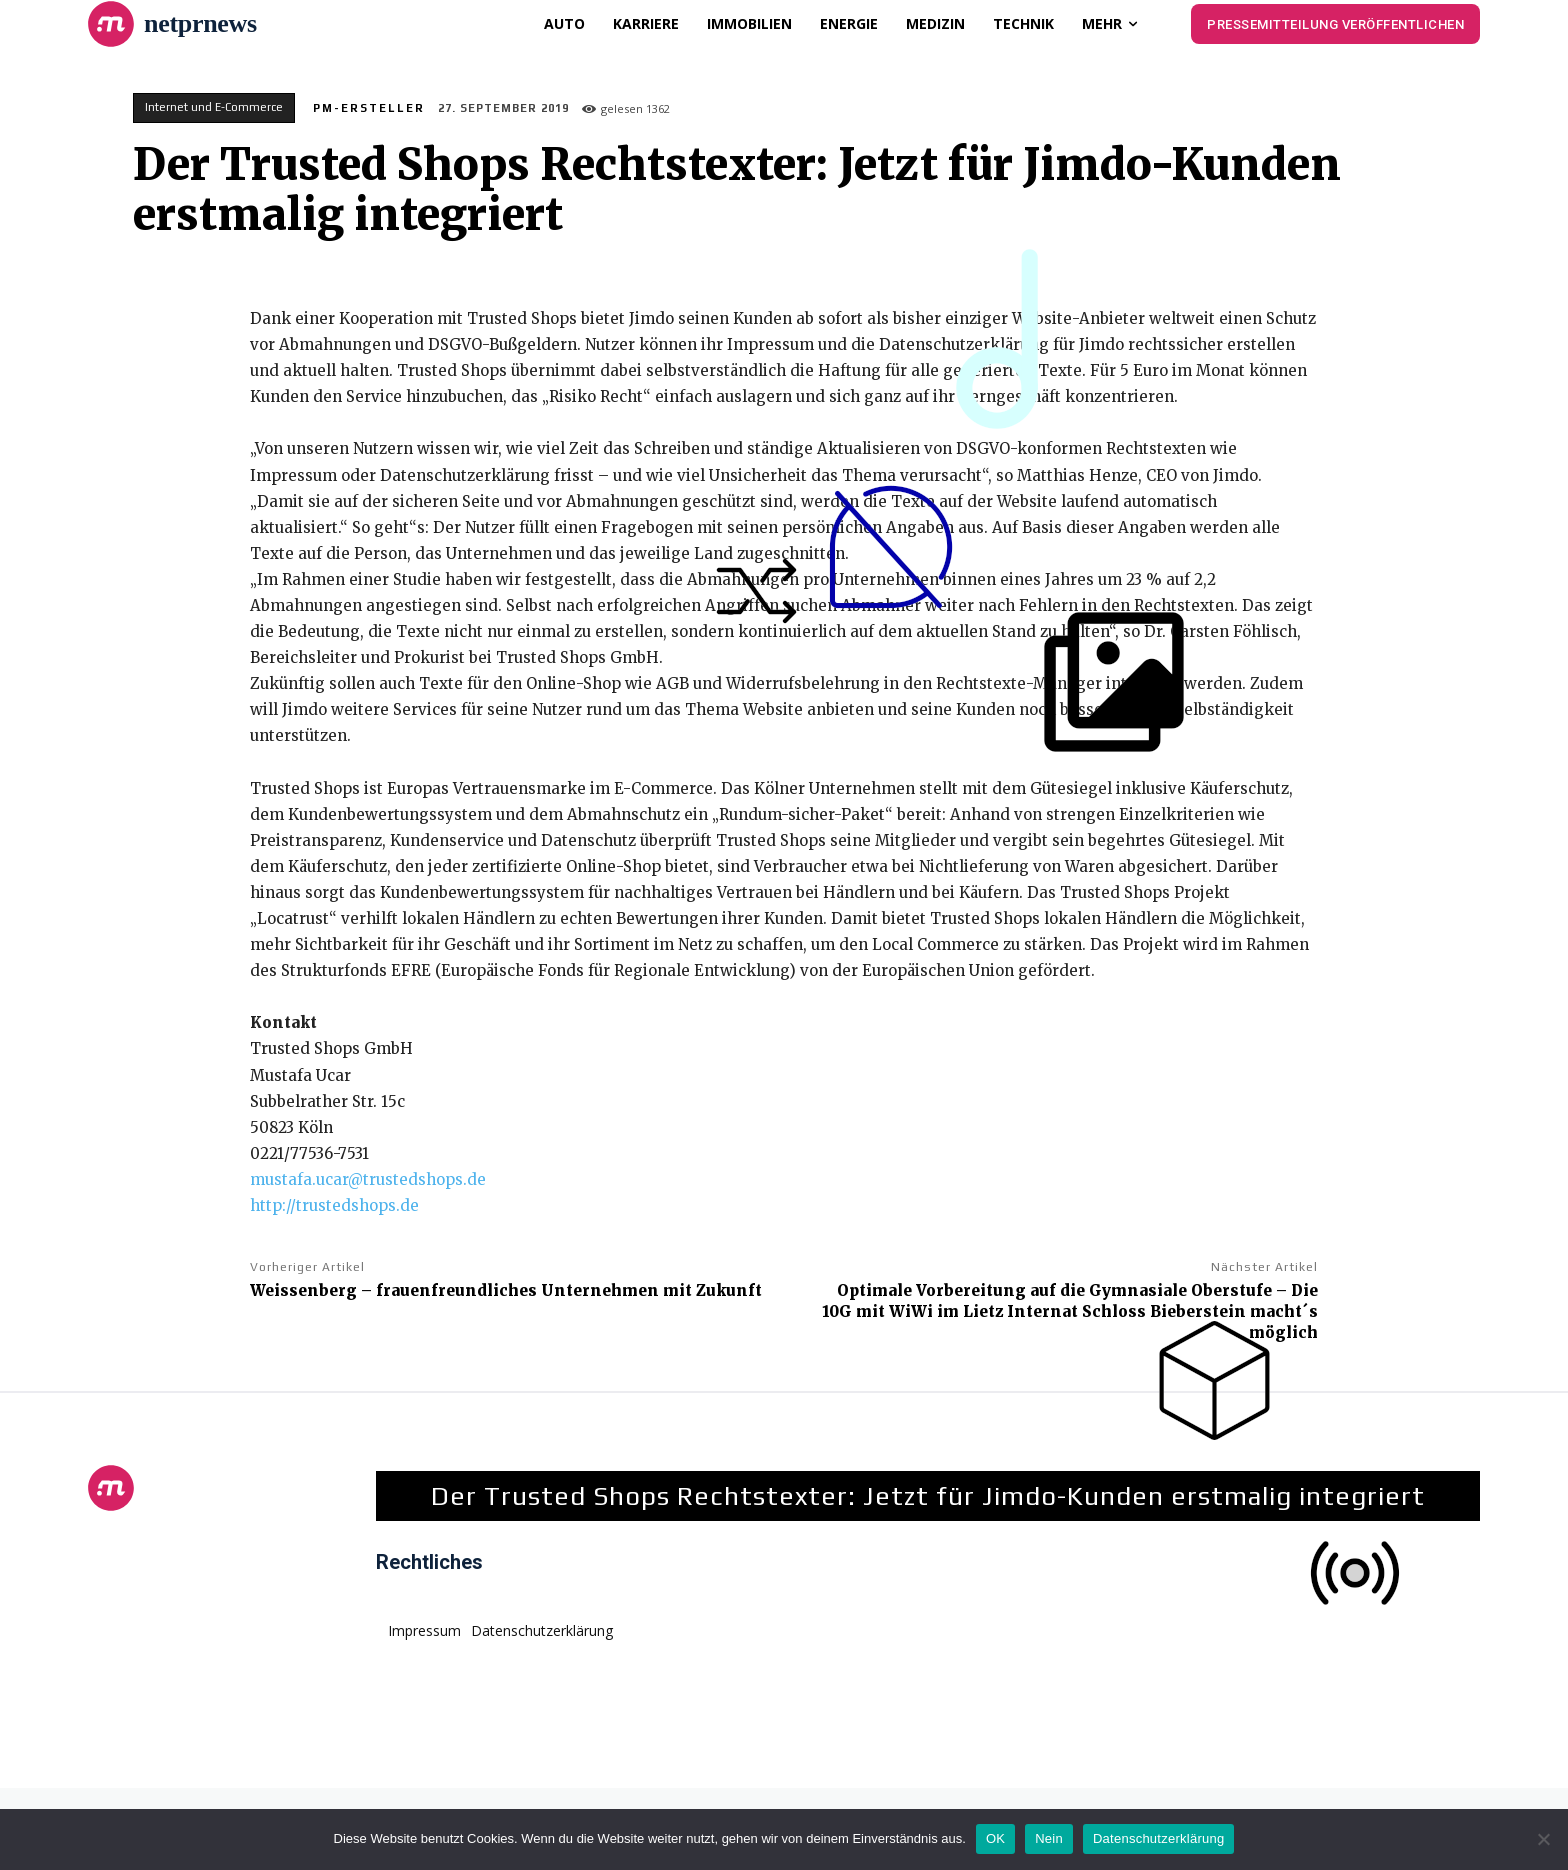 This screenshot has width=1568, height=1870. What do you see at coordinates (1355, 1573) in the screenshot?
I see `start a live broadcast or stream` at bounding box center [1355, 1573].